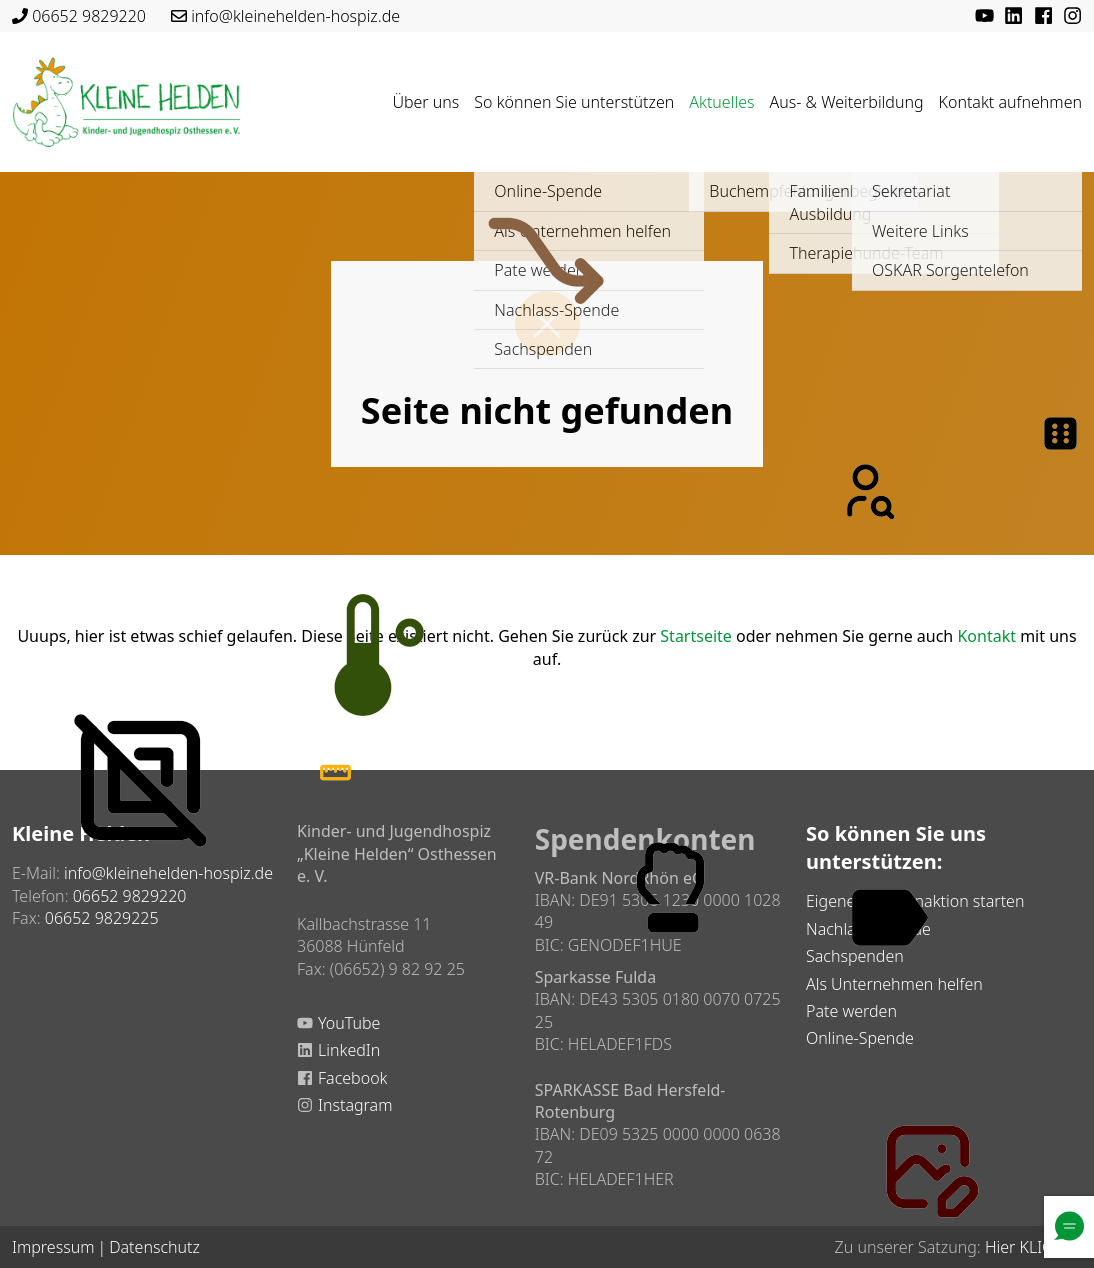 Image resolution: width=1094 pixels, height=1268 pixels. Describe the element at coordinates (367, 655) in the screenshot. I see `view current temperature` at that location.